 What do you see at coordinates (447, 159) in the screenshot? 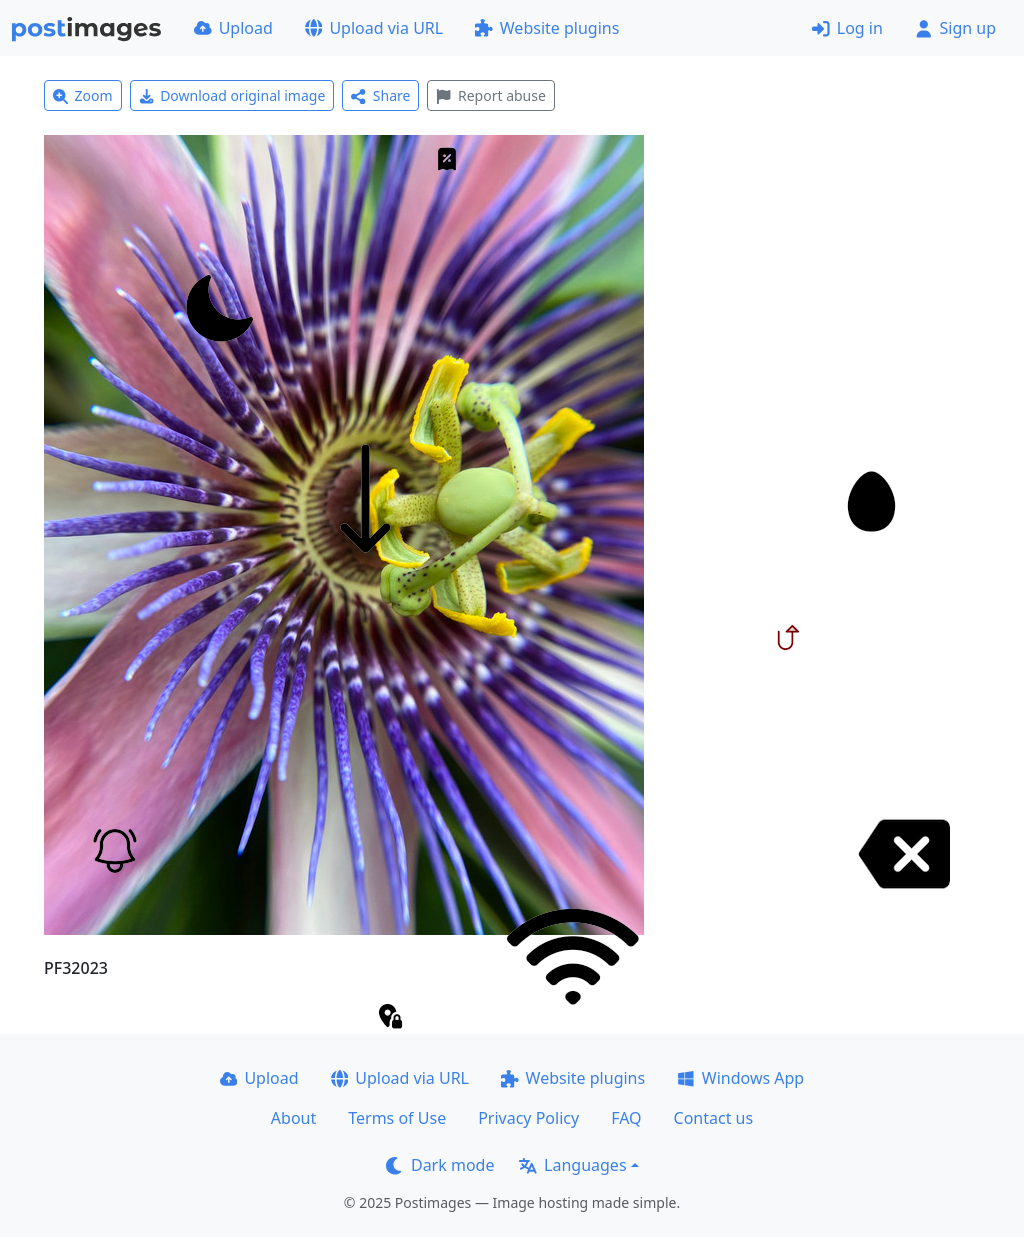
I see `view discount or coupon details` at bounding box center [447, 159].